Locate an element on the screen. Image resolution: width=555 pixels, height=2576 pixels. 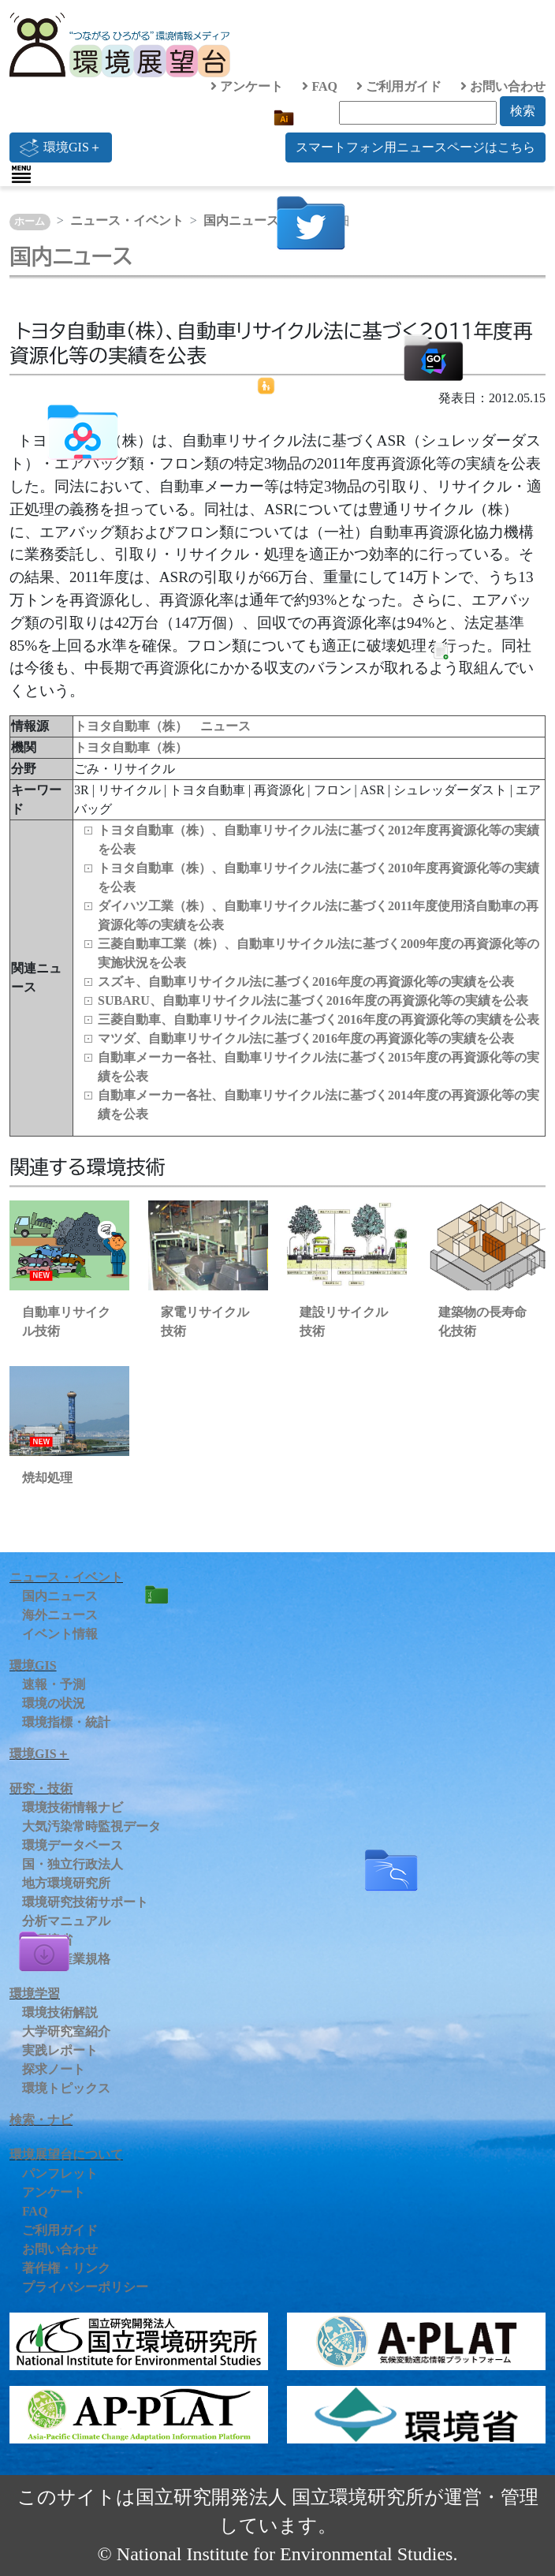
open folder containing adobe illustrator files is located at coordinates (284, 118).